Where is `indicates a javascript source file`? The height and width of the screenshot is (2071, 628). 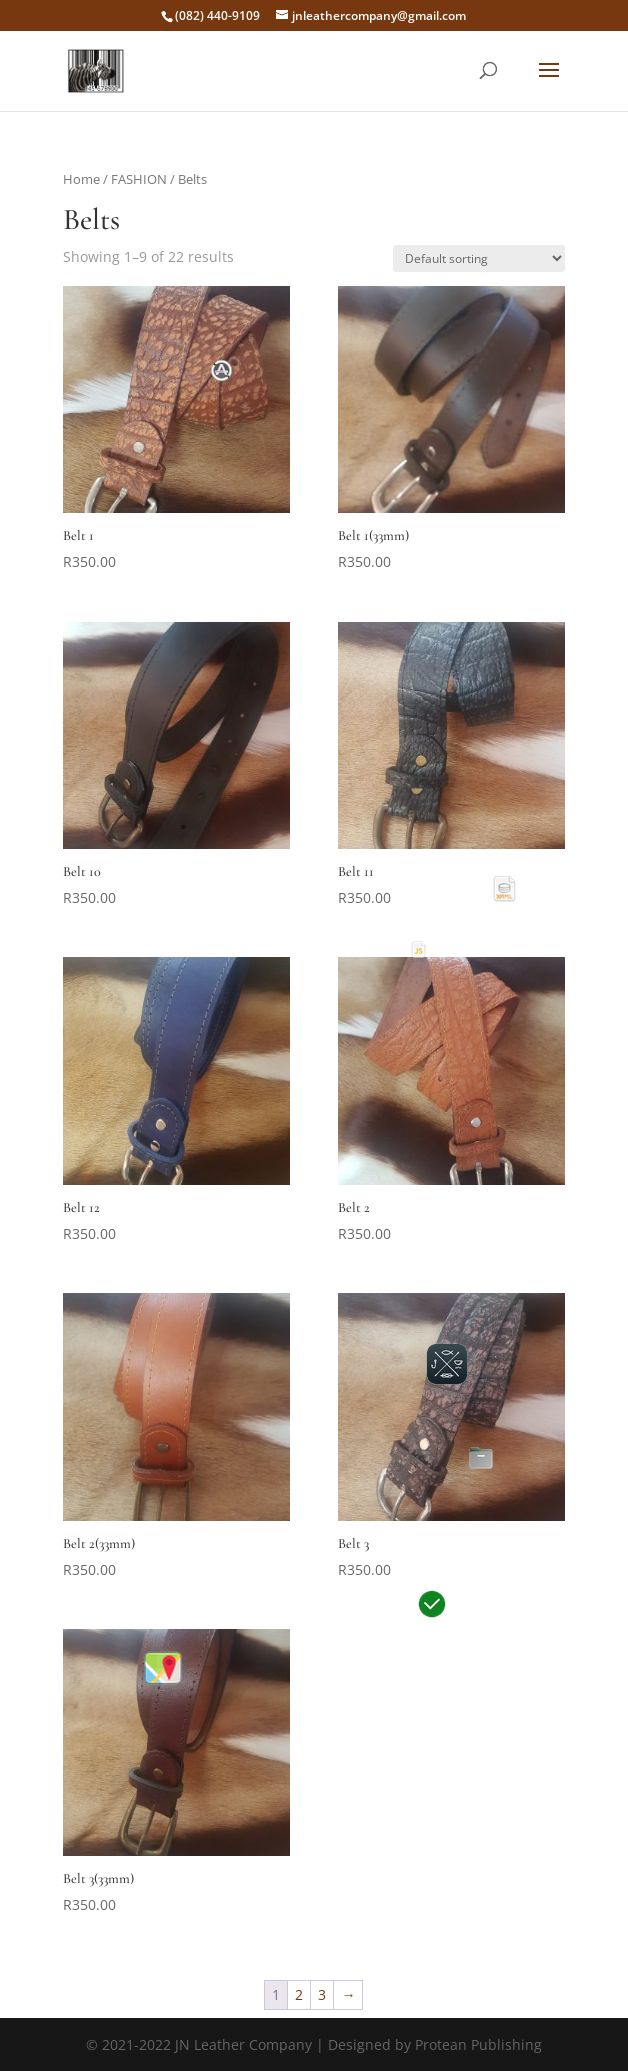
indicates a javascript source file is located at coordinates (418, 949).